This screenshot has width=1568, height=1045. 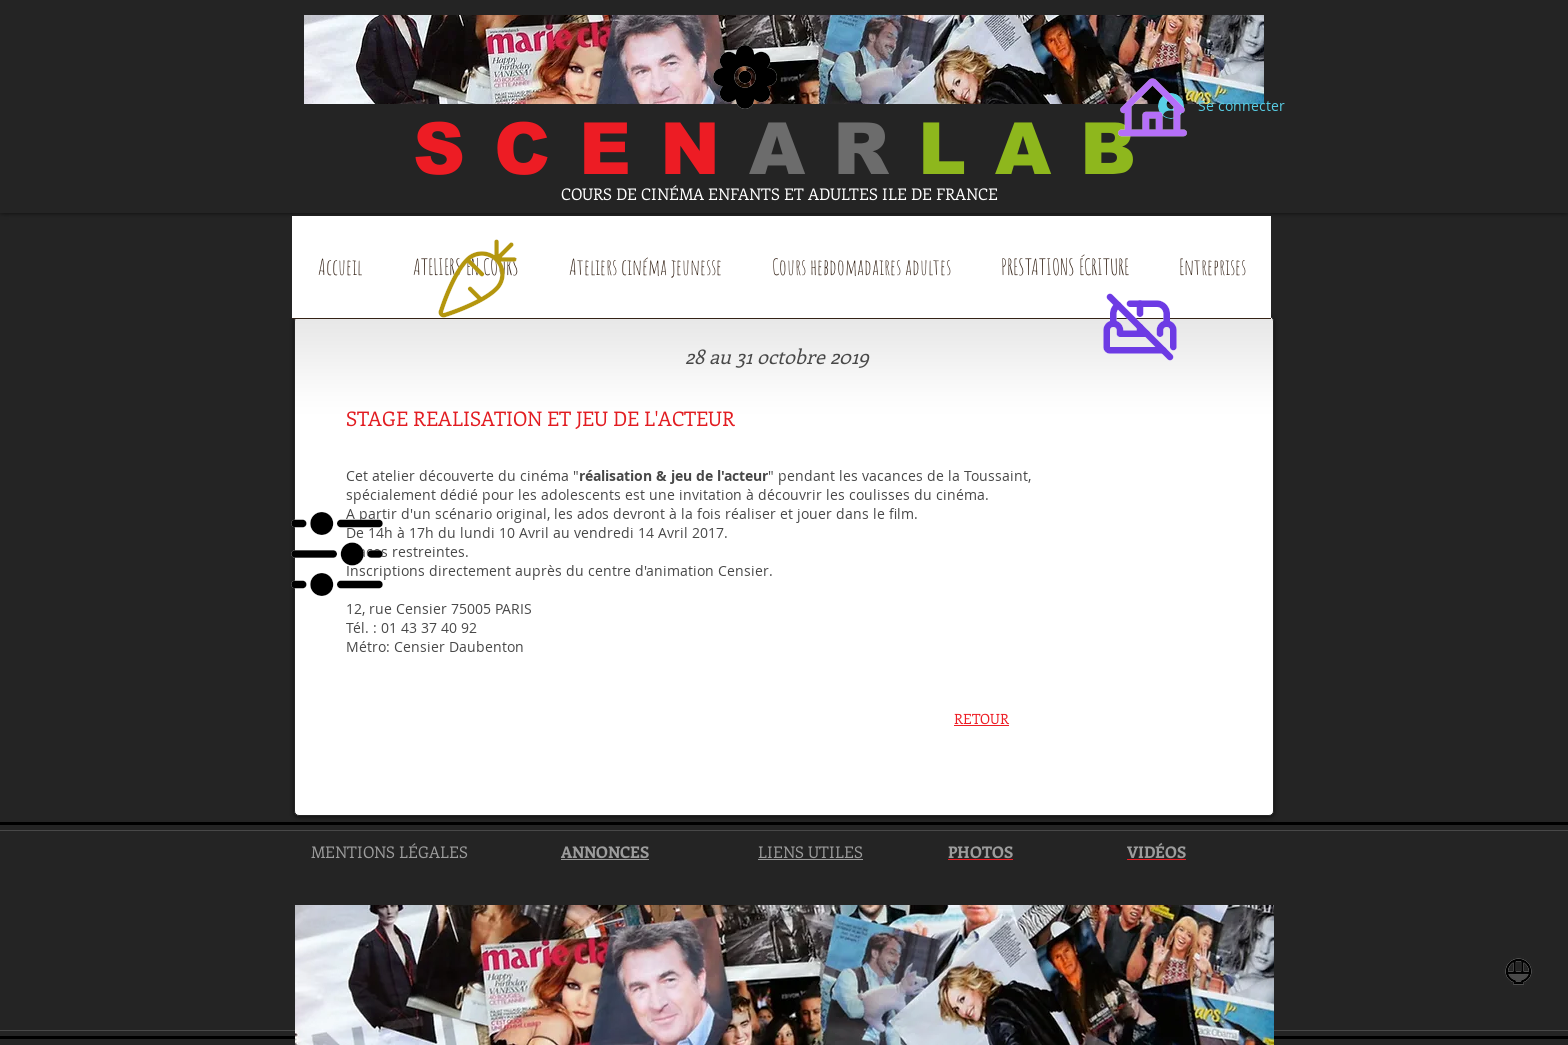 What do you see at coordinates (1140, 327) in the screenshot?
I see `indicates furniture or seating is unavailable` at bounding box center [1140, 327].